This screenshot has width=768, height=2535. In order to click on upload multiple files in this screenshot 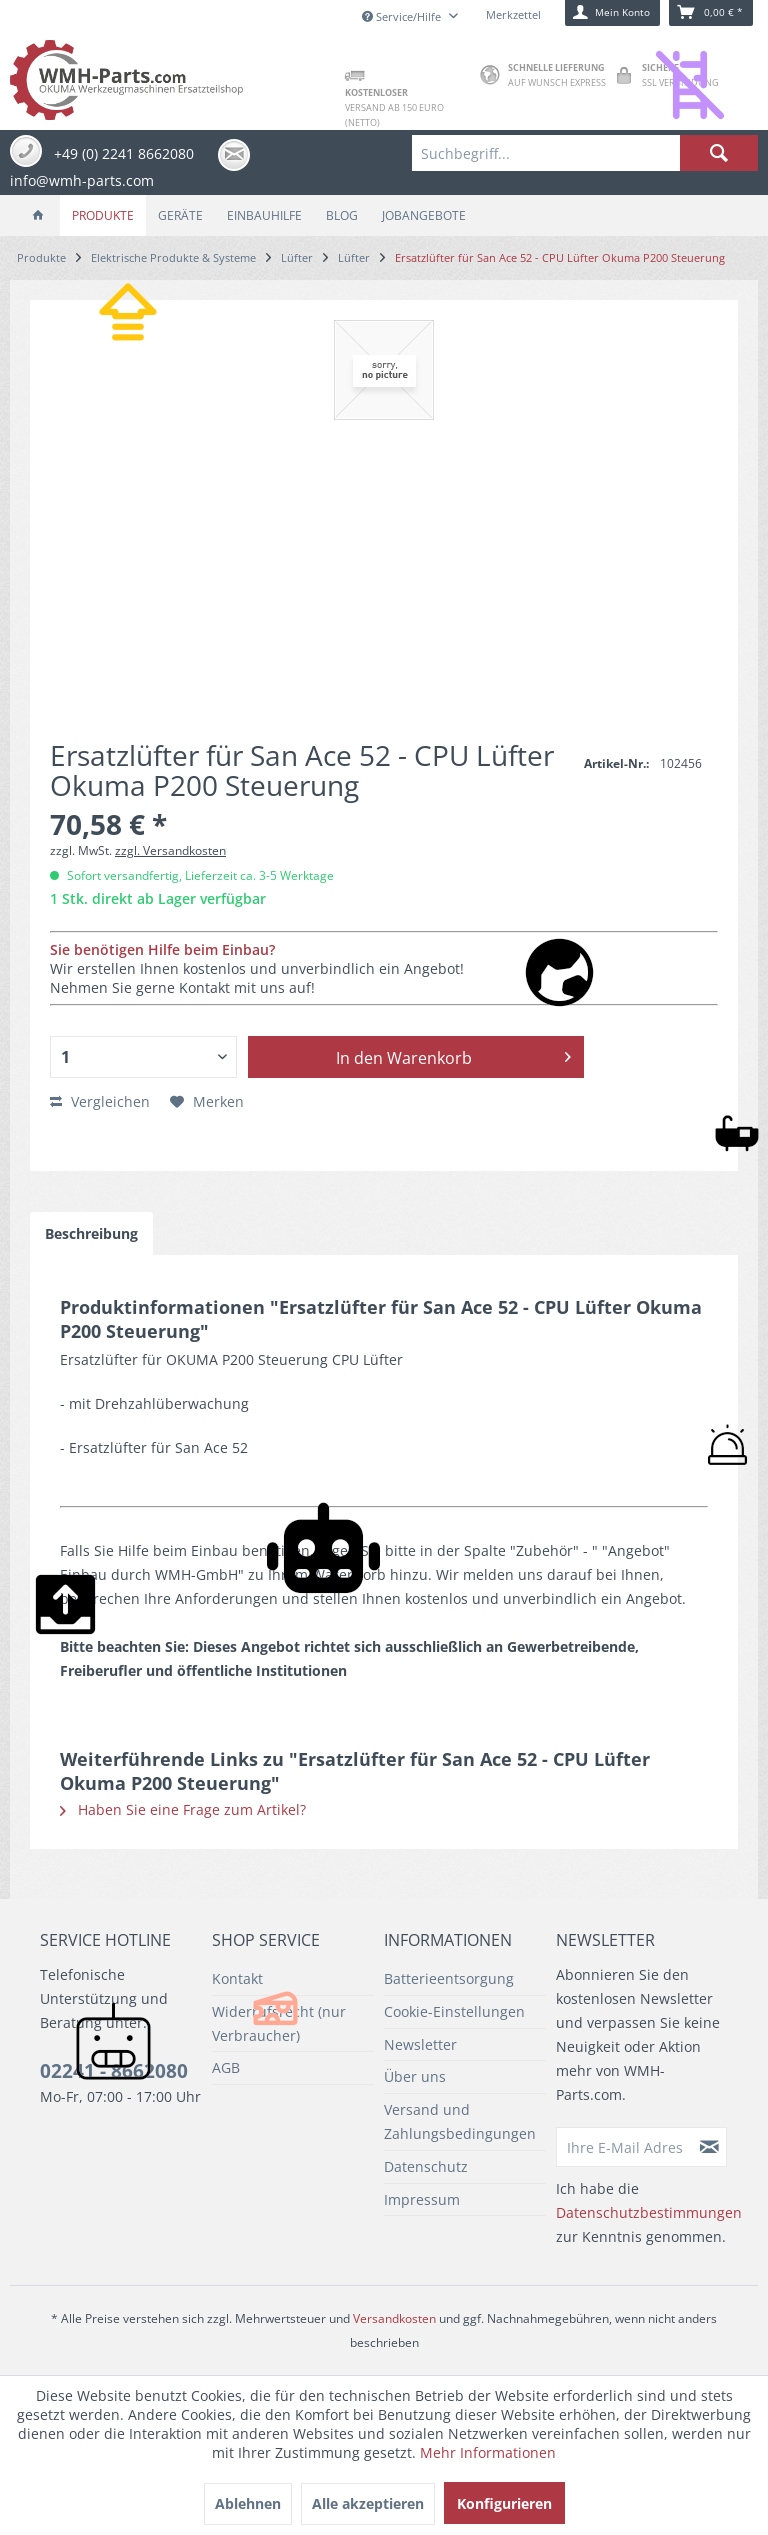, I will do `click(128, 314)`.